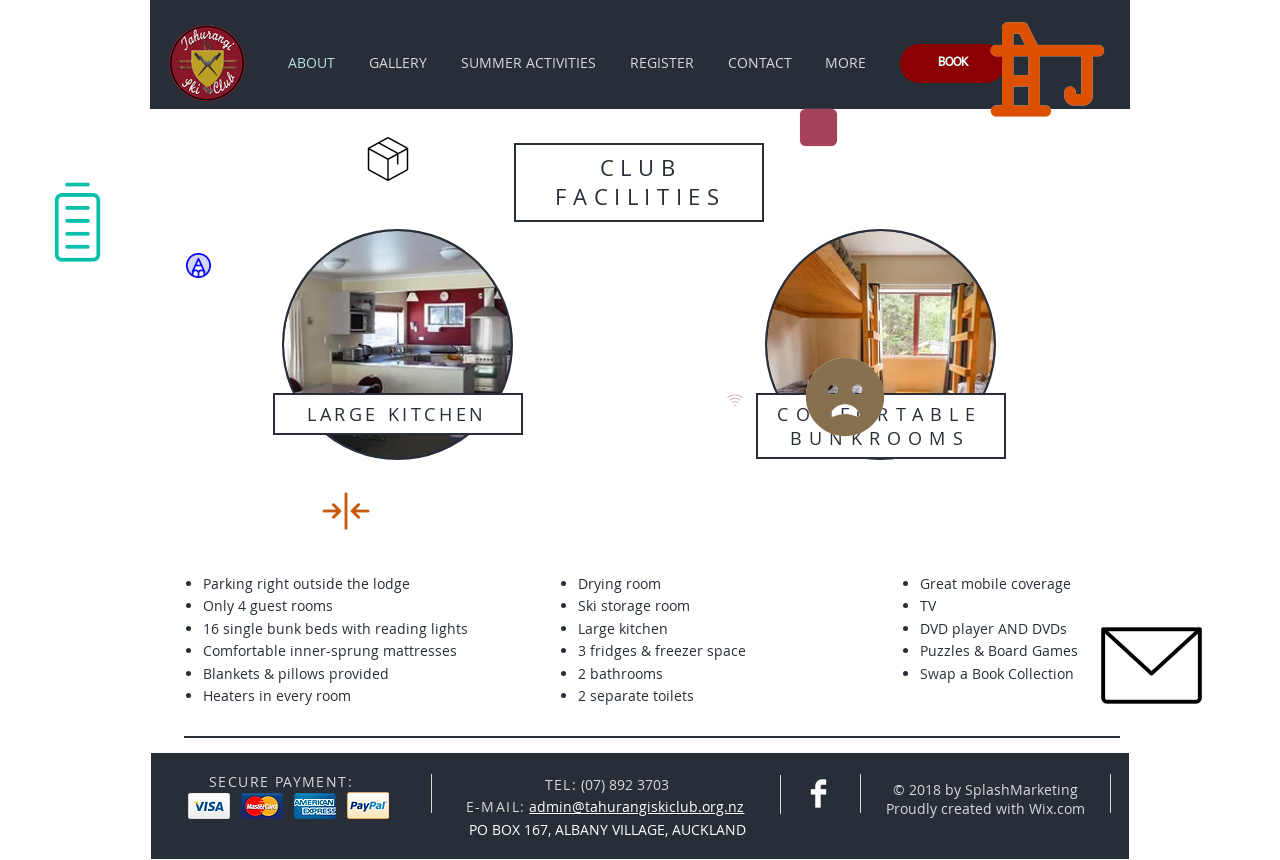  I want to click on strong wifi signal strength, so click(735, 400).